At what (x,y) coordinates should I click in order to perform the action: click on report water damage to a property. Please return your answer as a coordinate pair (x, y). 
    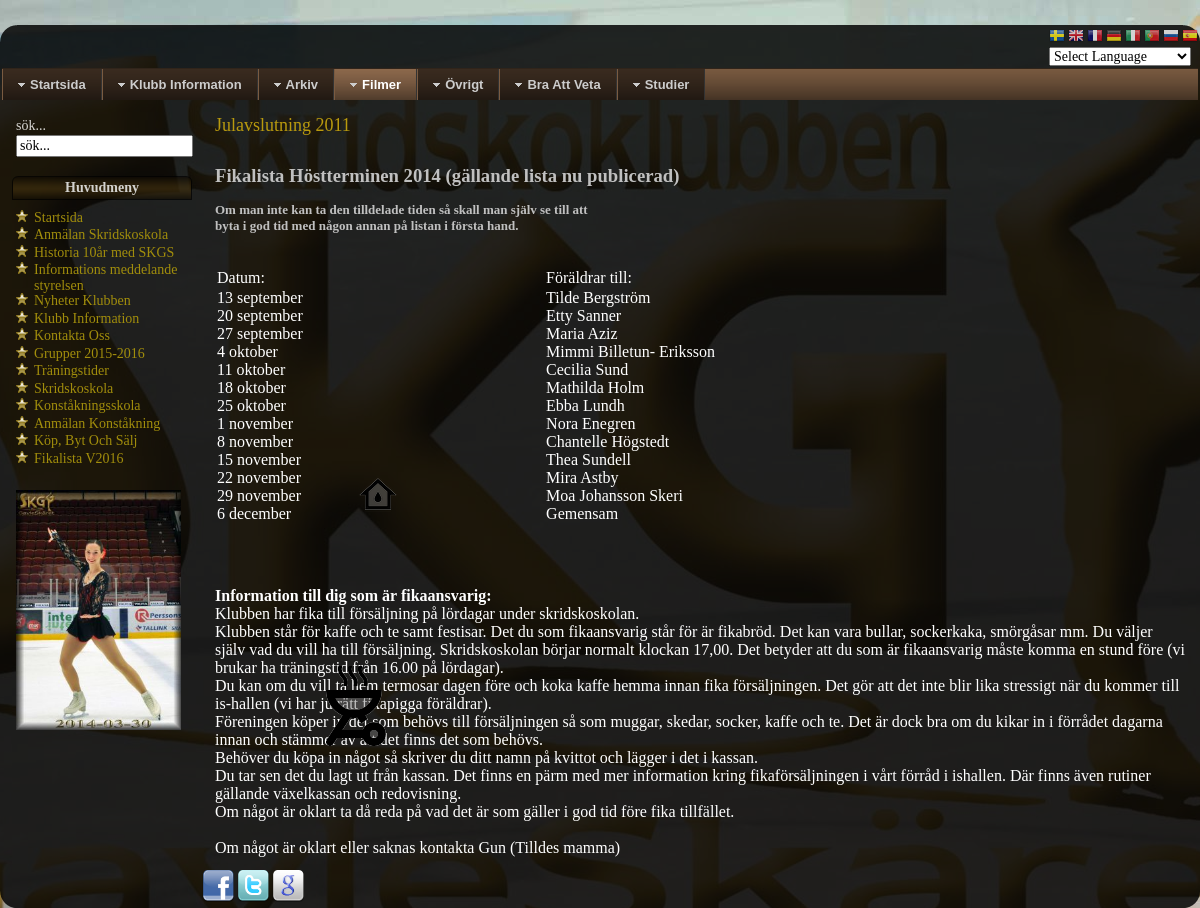
    Looking at the image, I should click on (378, 495).